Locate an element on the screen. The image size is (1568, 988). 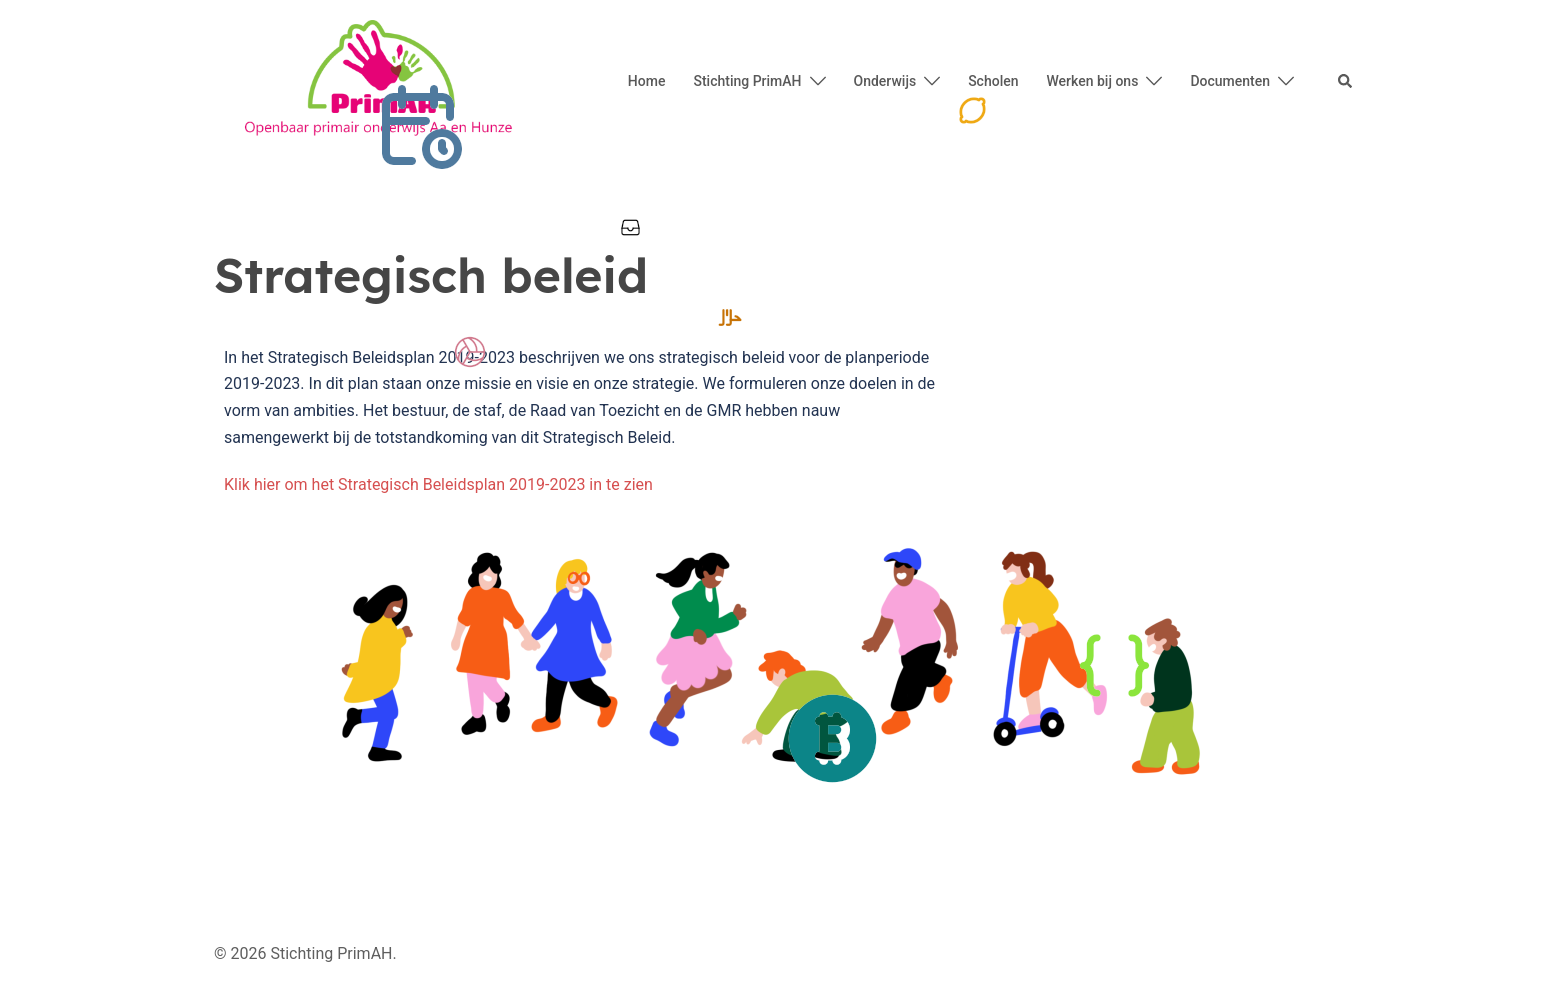
view inbox or incoming files is located at coordinates (630, 227).